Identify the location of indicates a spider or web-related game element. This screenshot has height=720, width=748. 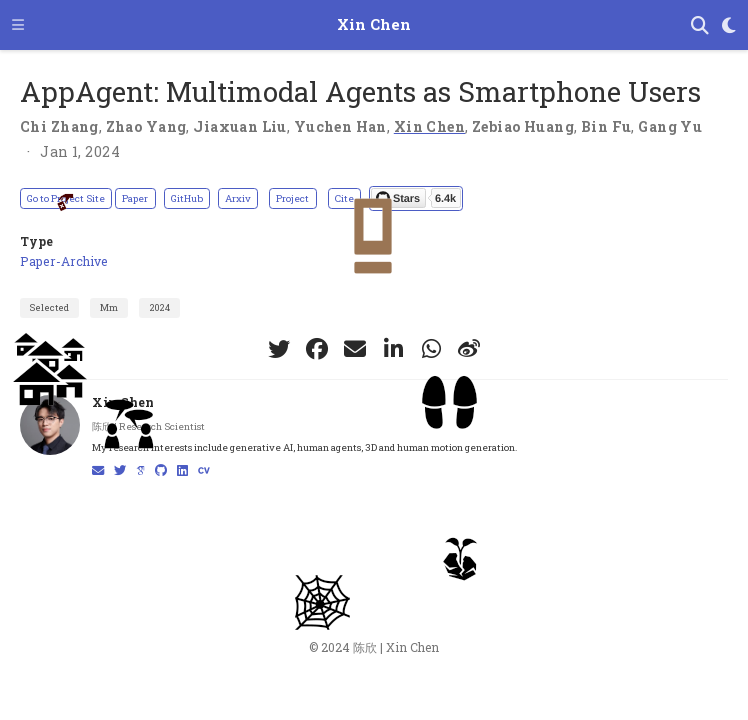
(322, 602).